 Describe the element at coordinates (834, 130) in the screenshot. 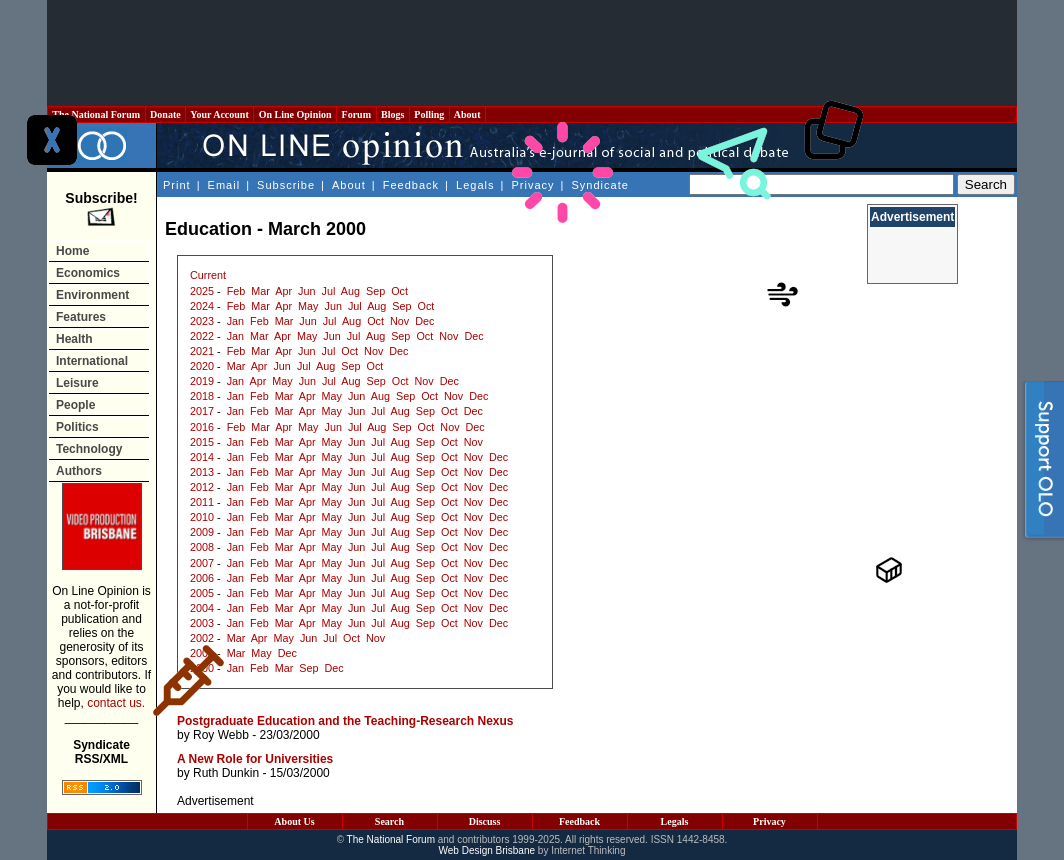

I see `swipe to switch between cards or items` at that location.